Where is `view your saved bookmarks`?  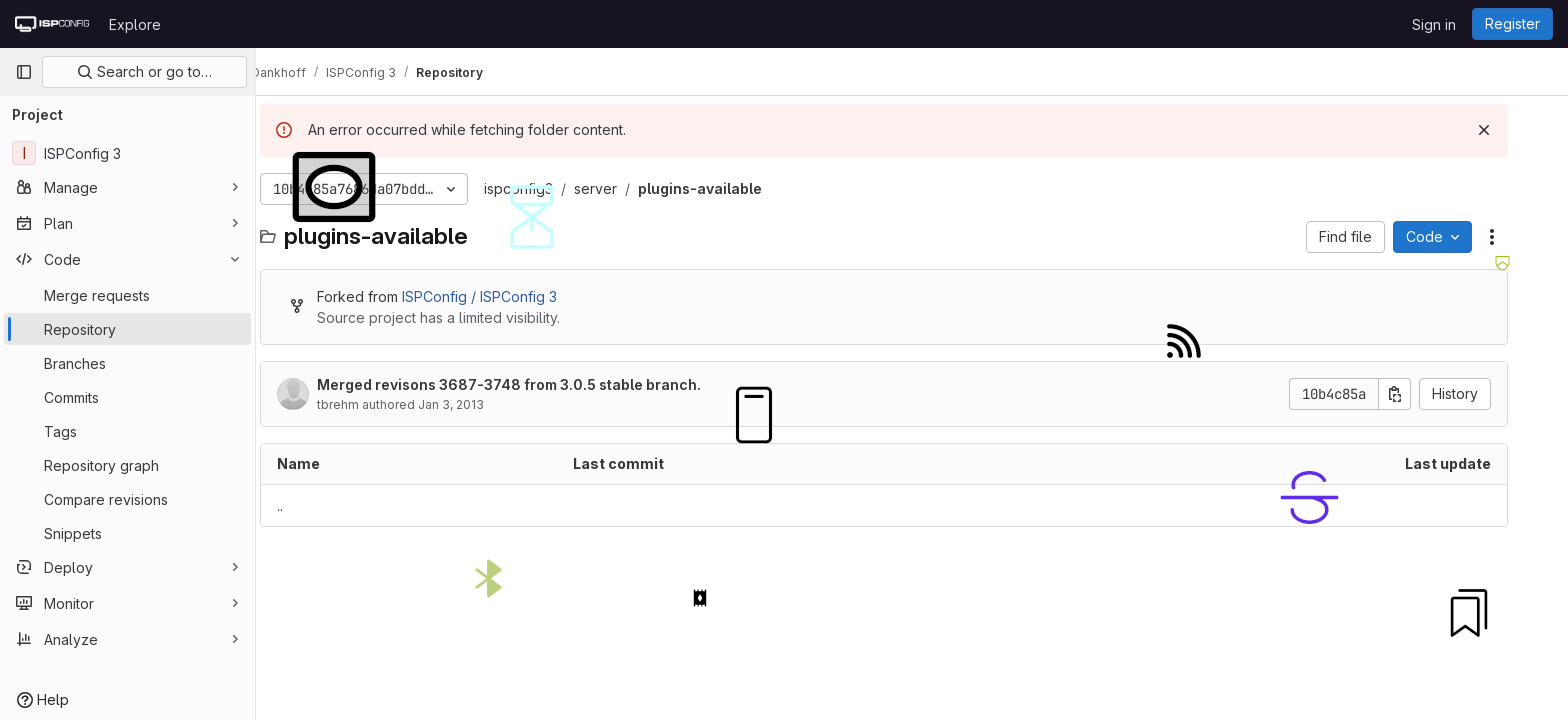
view your saved bookmarks is located at coordinates (1469, 613).